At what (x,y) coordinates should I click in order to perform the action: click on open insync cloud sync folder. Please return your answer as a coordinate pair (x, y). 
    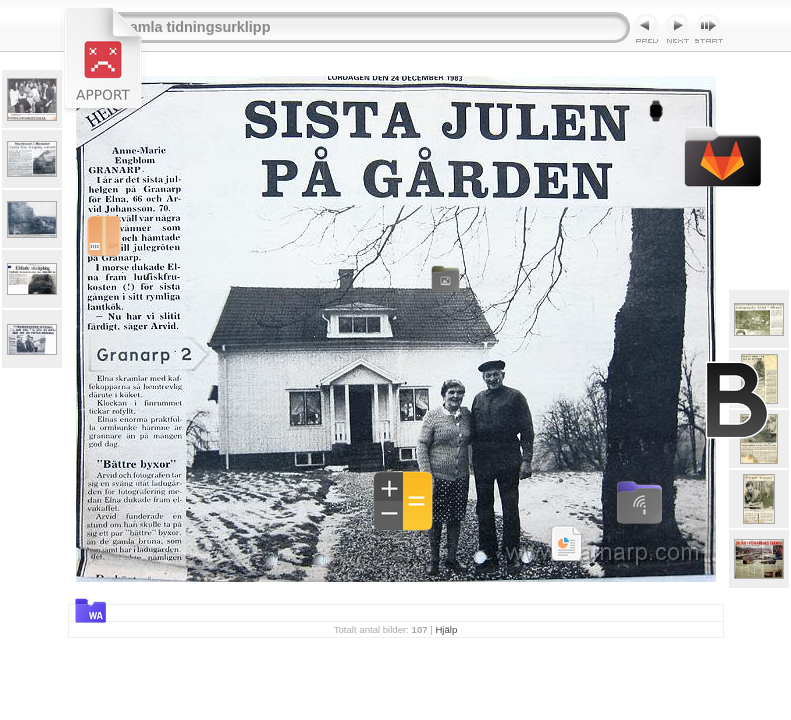
    Looking at the image, I should click on (639, 502).